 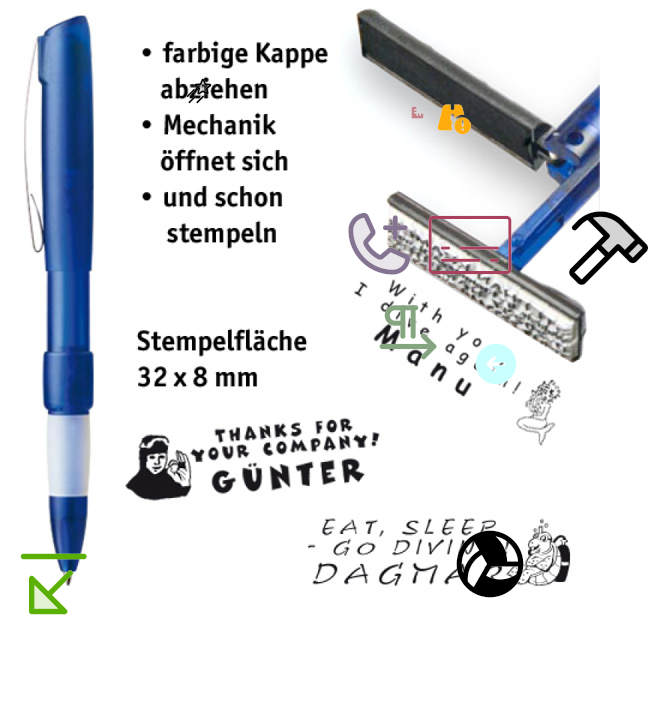 What do you see at coordinates (496, 364) in the screenshot?
I see `go back to previous screen` at bounding box center [496, 364].